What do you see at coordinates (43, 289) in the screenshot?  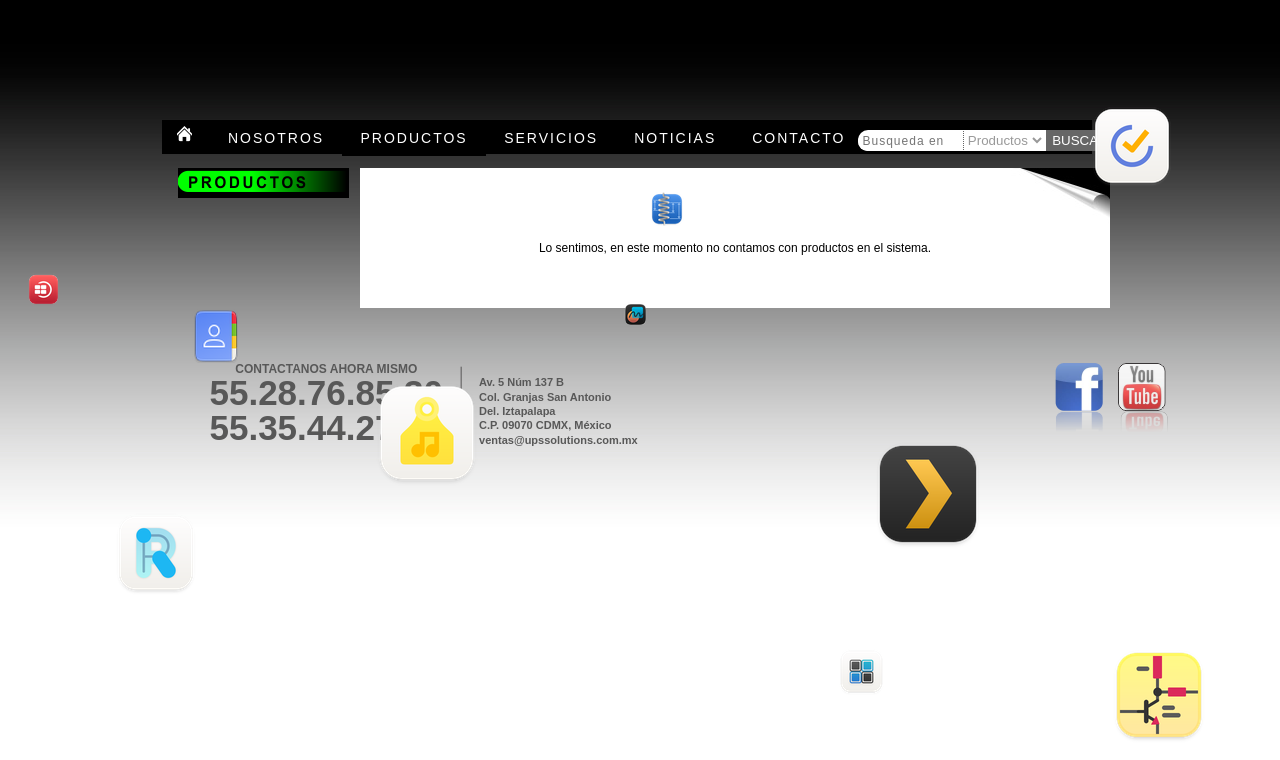 I see `open budgie window previews app` at bounding box center [43, 289].